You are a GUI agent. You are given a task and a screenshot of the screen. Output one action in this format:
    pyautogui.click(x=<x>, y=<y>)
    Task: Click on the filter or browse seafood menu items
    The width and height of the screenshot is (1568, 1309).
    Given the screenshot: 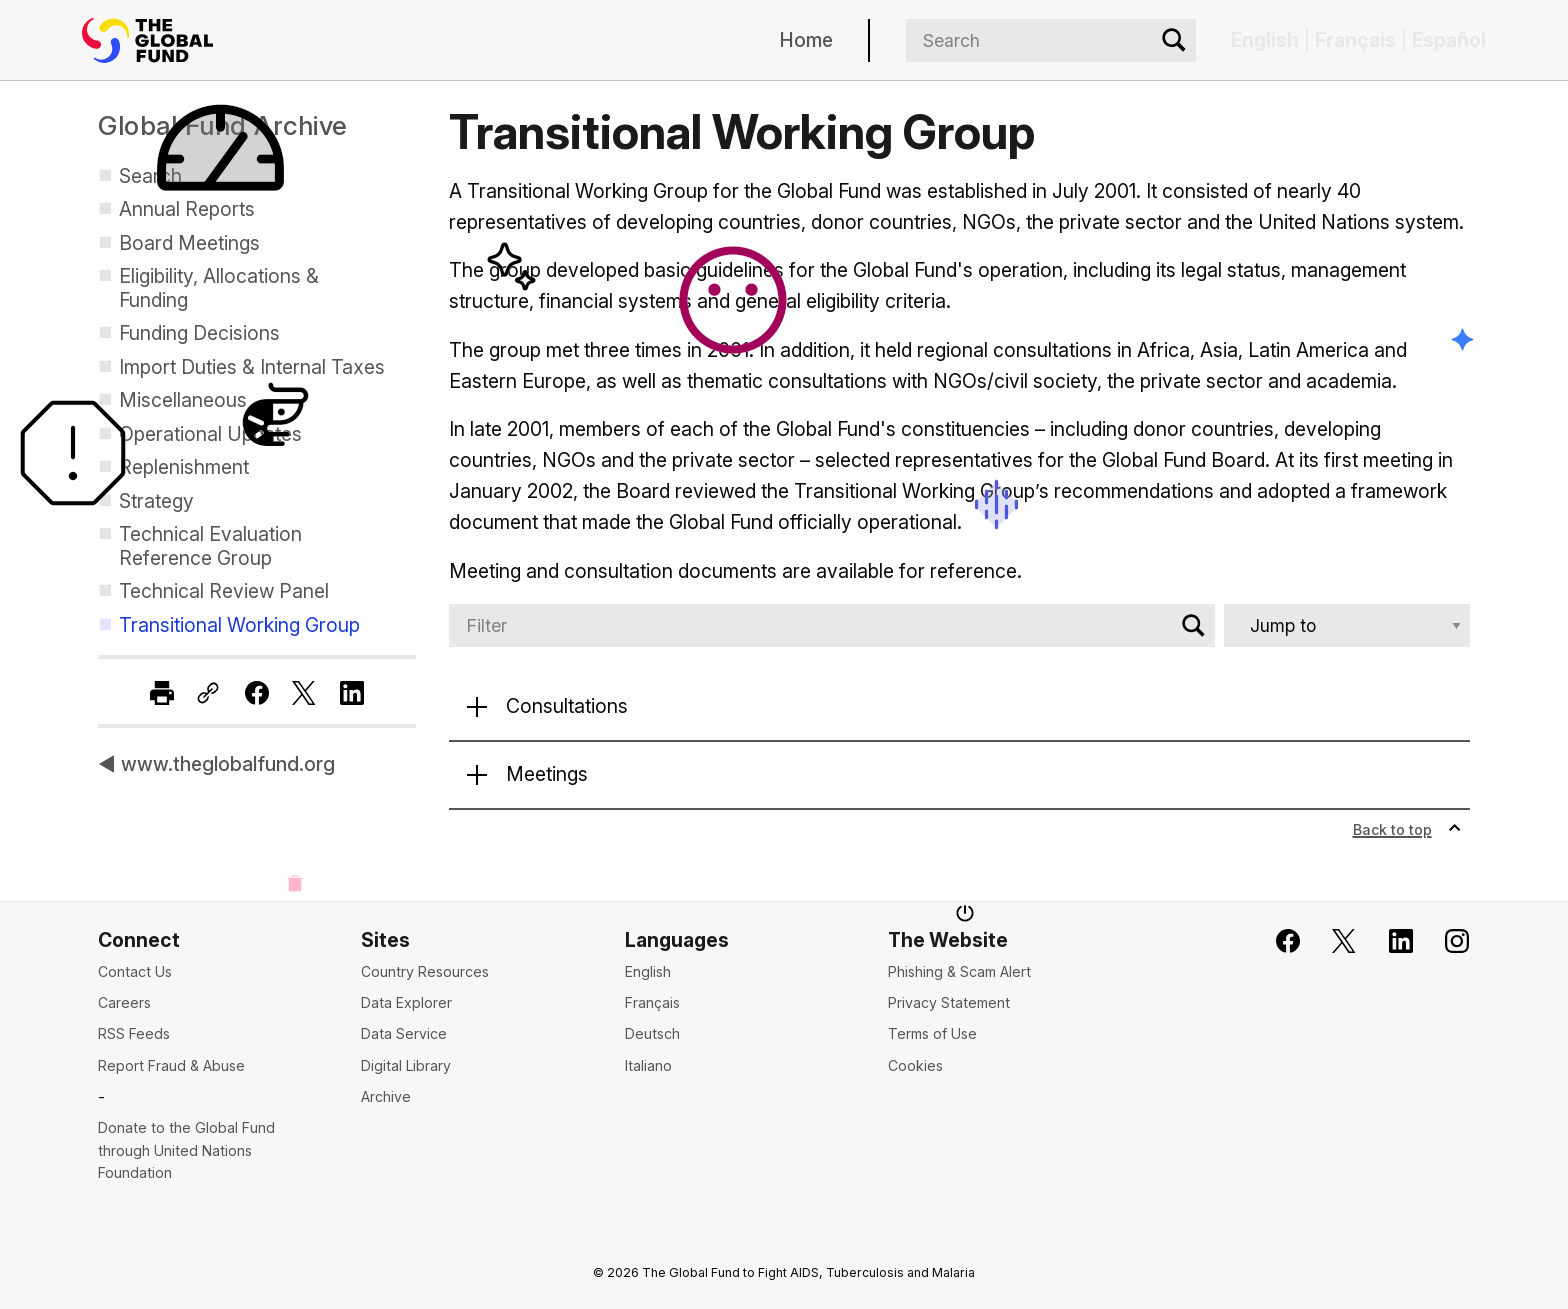 What is the action you would take?
    pyautogui.click(x=275, y=415)
    